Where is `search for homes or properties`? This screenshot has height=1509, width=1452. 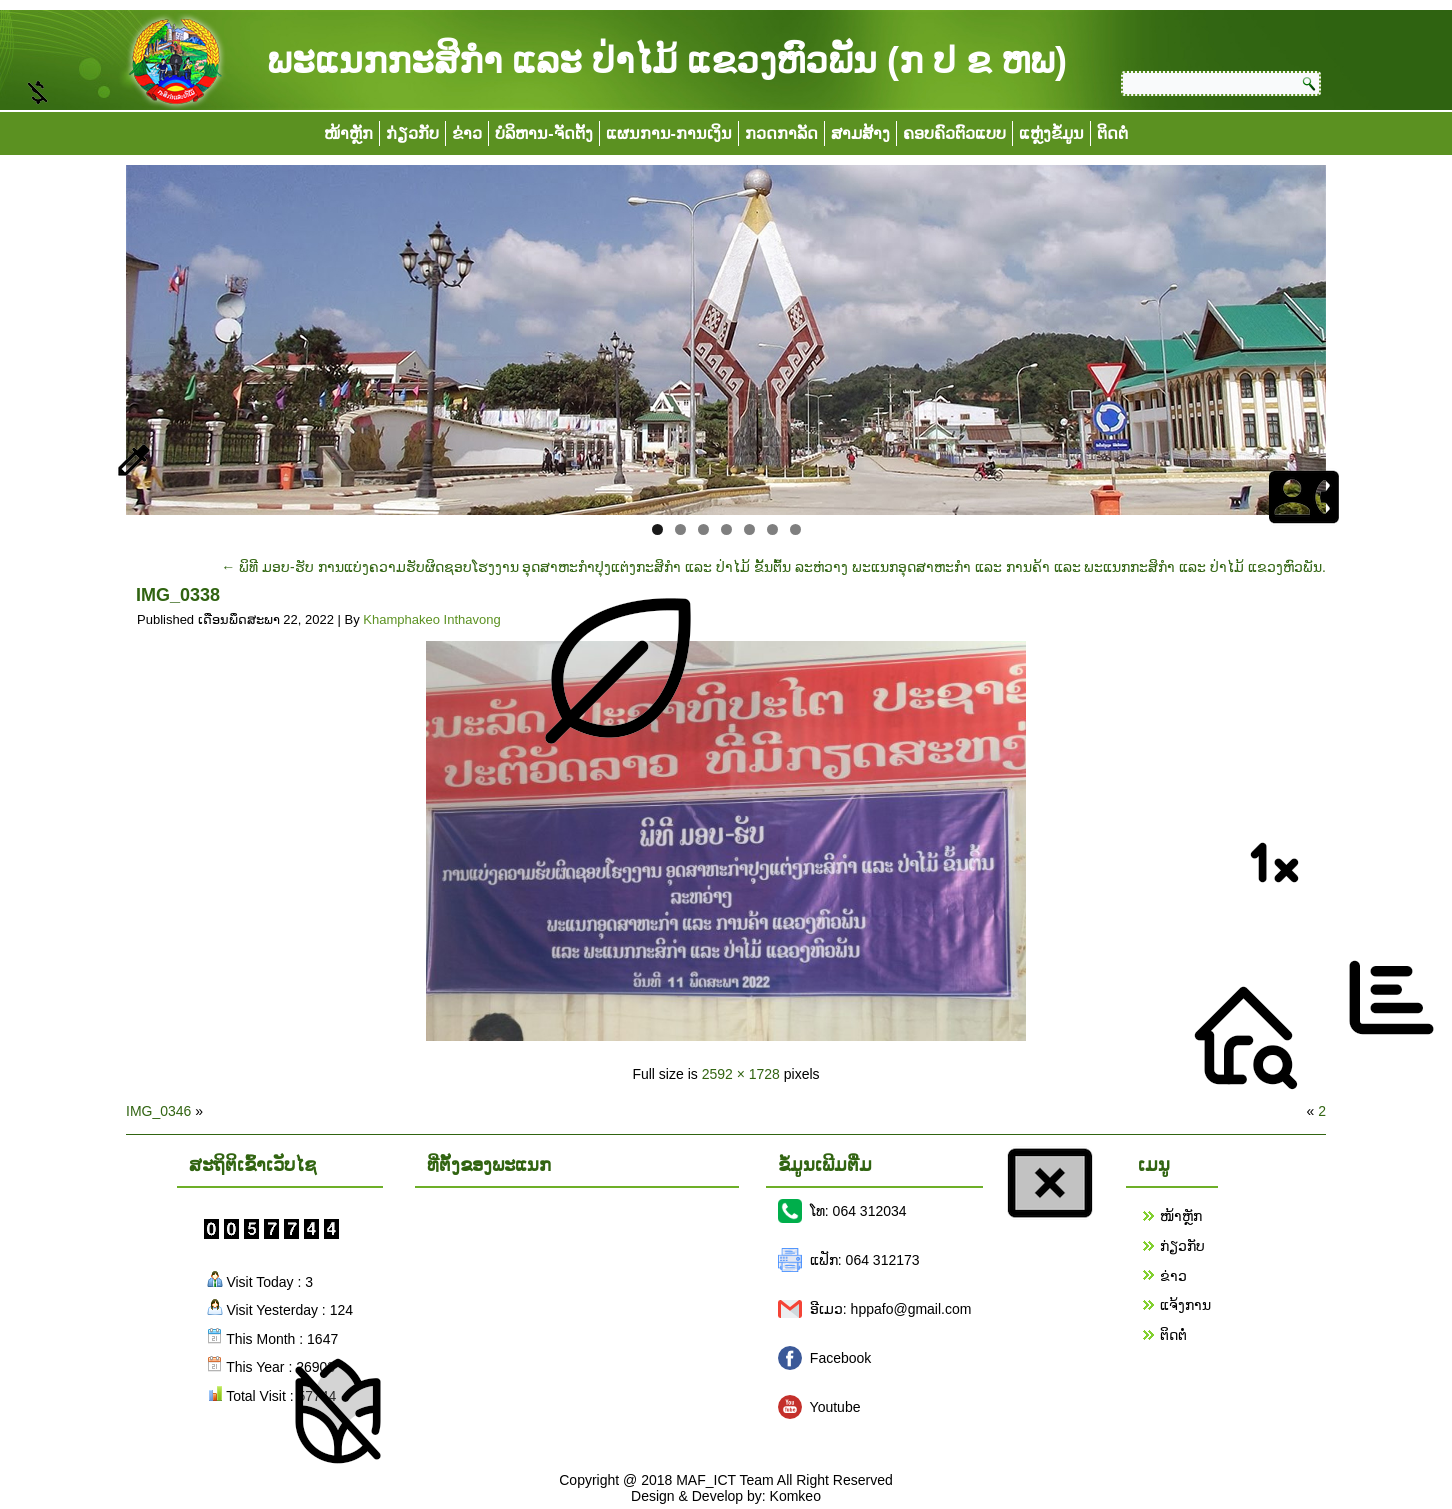 search for homes or properties is located at coordinates (1243, 1035).